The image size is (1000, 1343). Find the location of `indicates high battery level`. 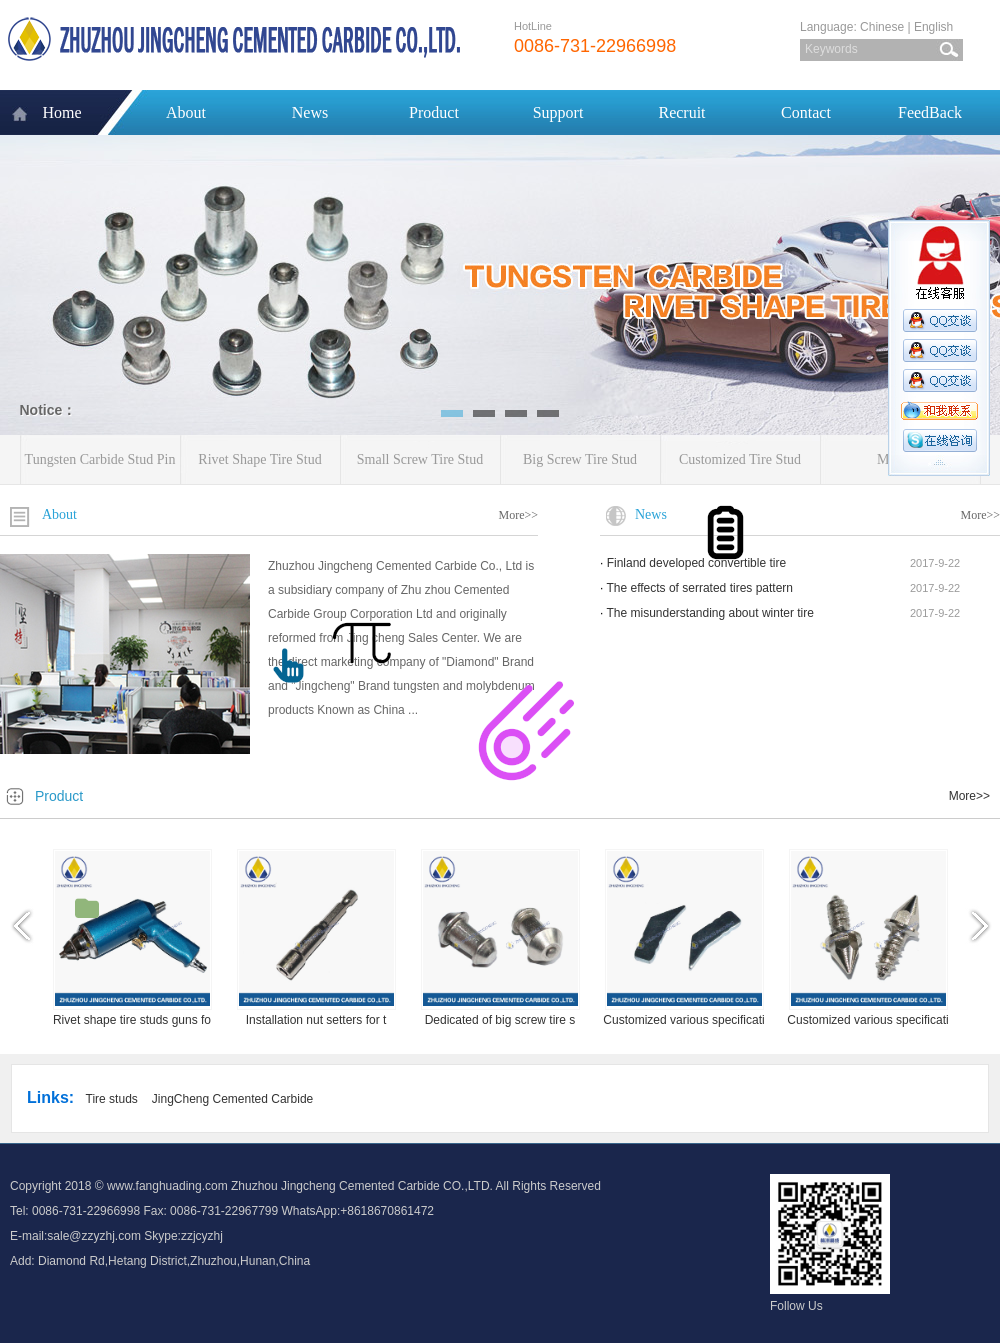

indicates high battery level is located at coordinates (725, 532).